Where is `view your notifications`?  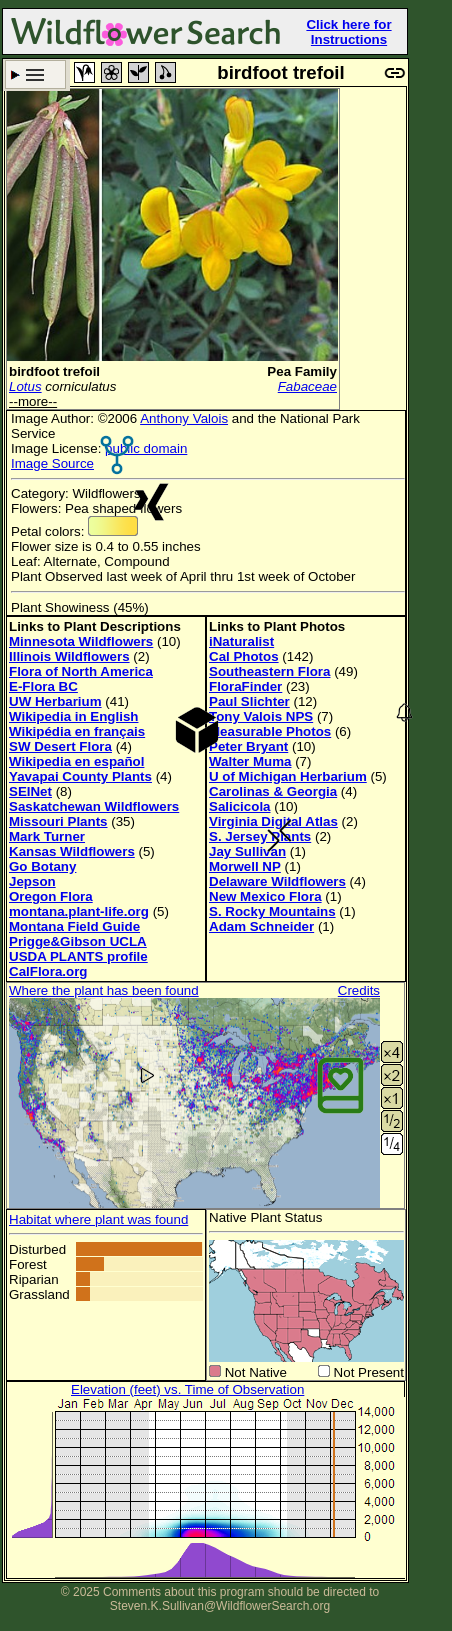
view your notifications is located at coordinates (404, 712).